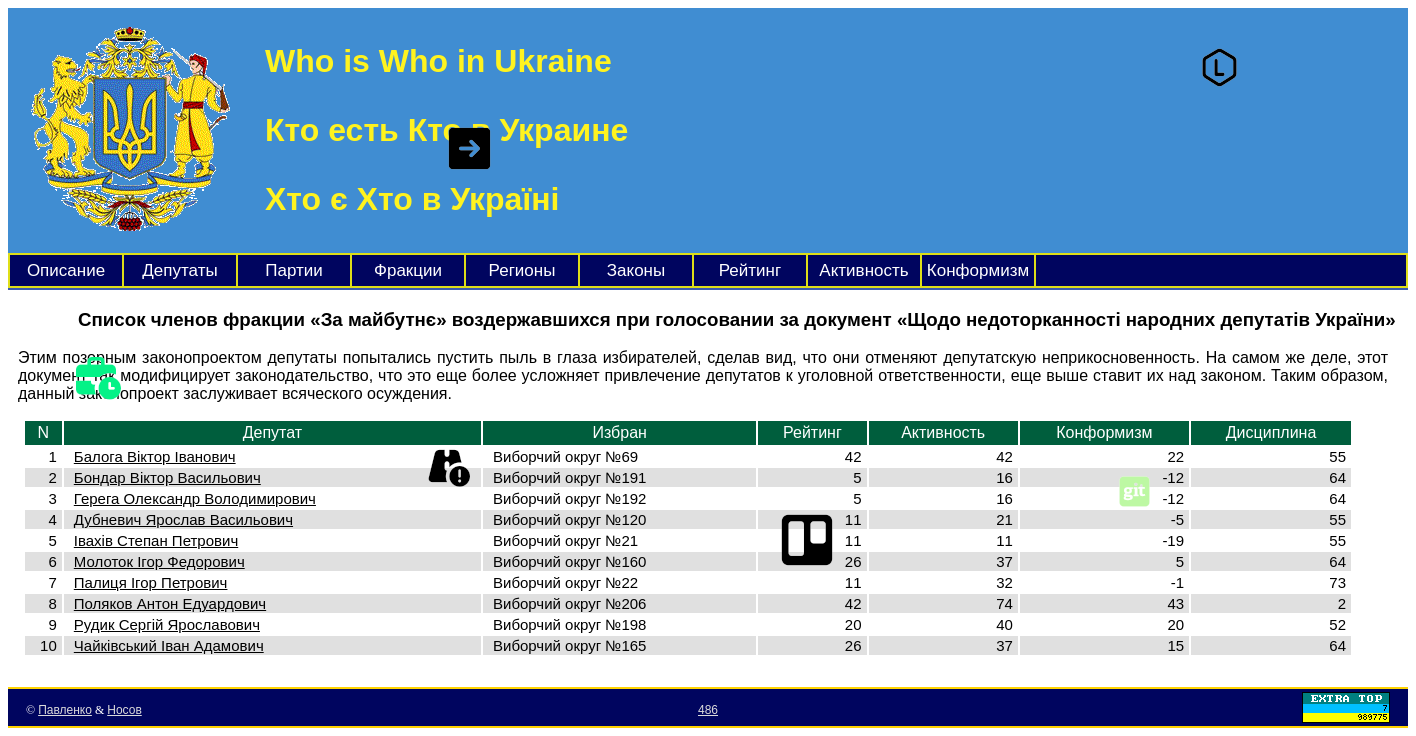  I want to click on navigate to the next item or screen, so click(469, 148).